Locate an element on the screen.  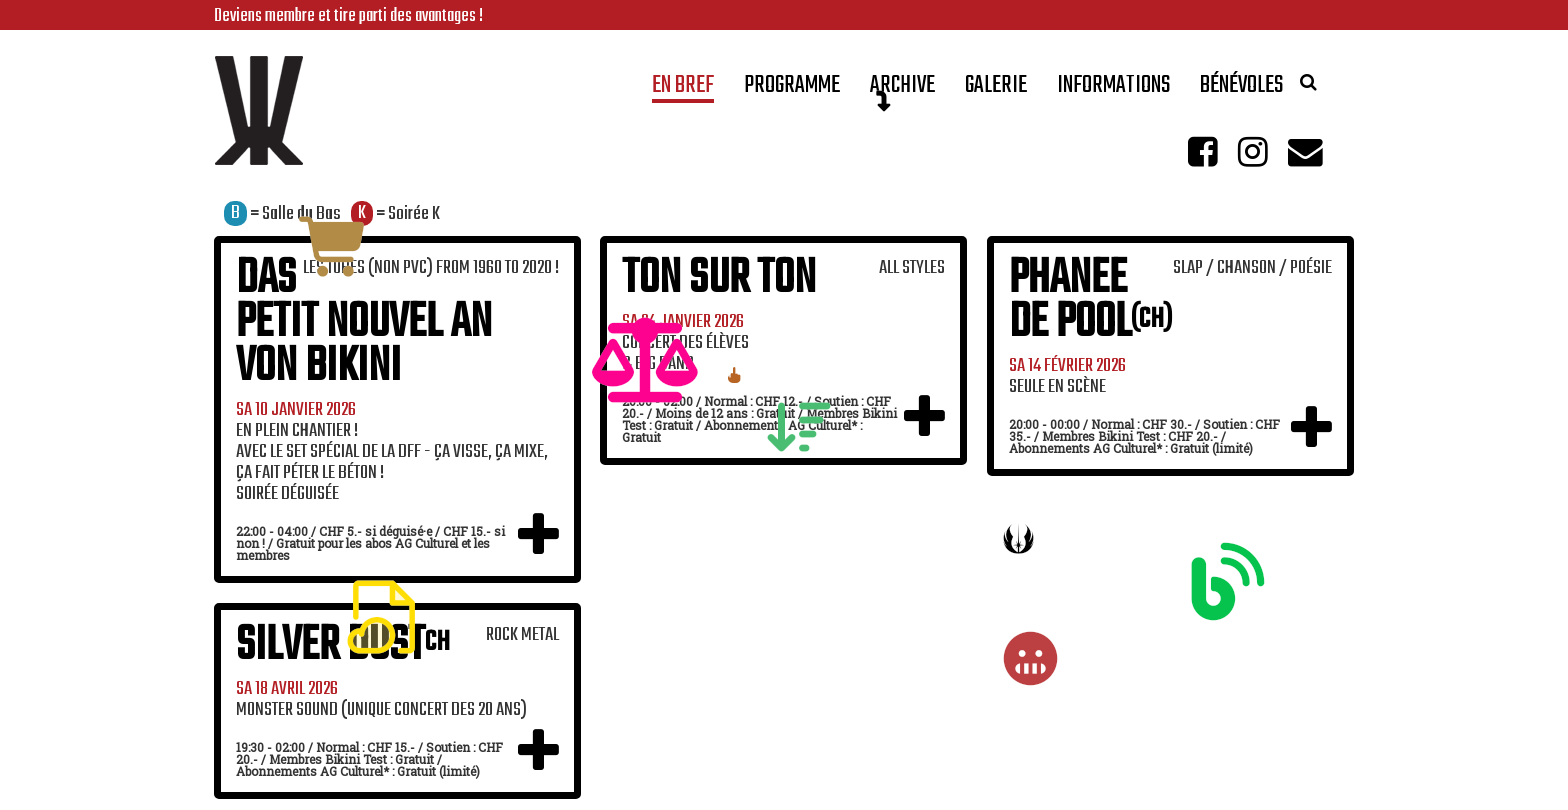
jedi order logo from star wars is located at coordinates (1018, 538).